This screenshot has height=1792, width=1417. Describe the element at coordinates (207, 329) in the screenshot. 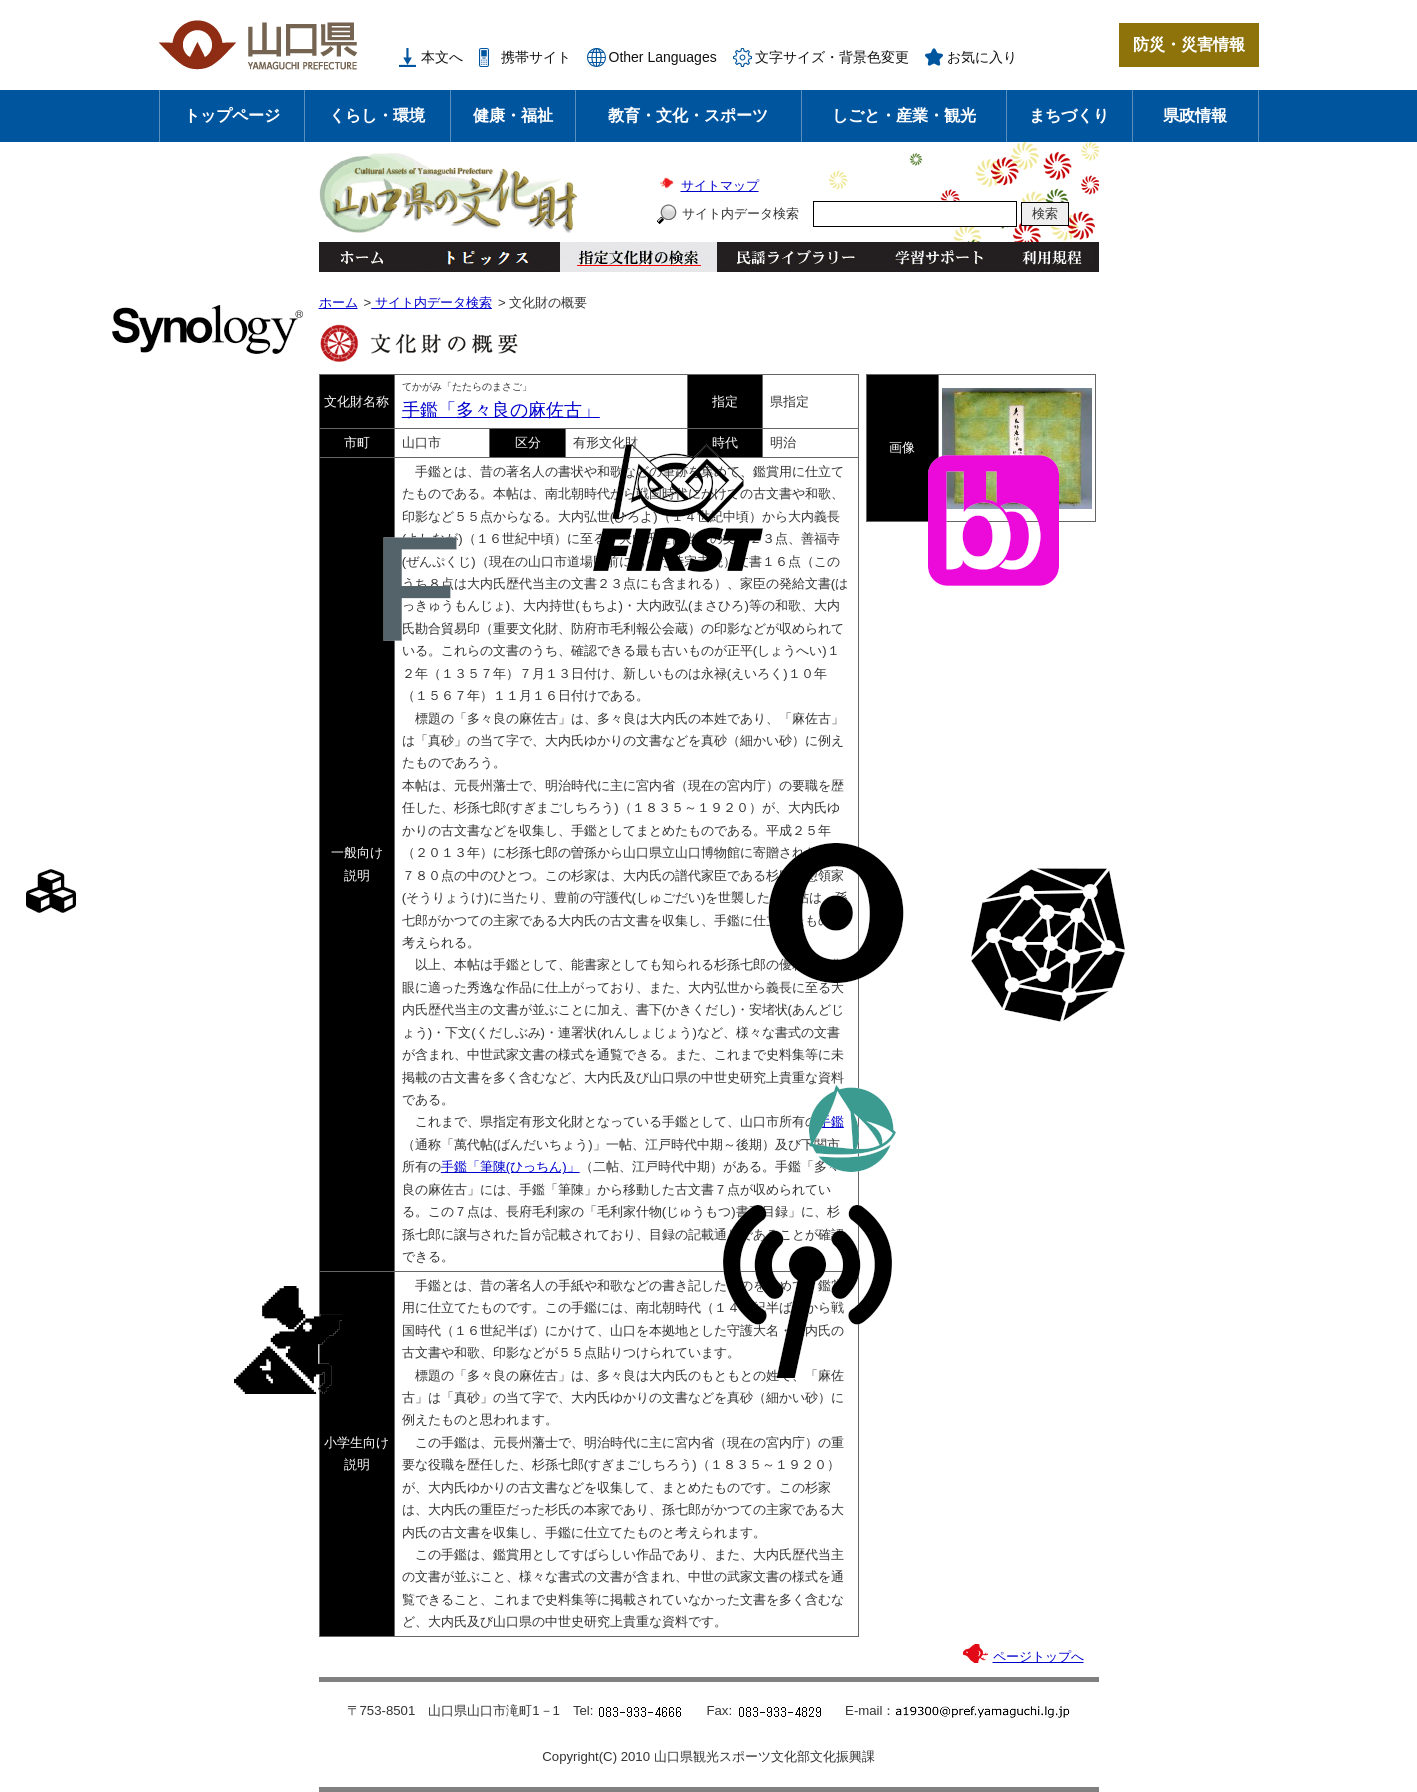

I see `Synology brand logo` at that location.